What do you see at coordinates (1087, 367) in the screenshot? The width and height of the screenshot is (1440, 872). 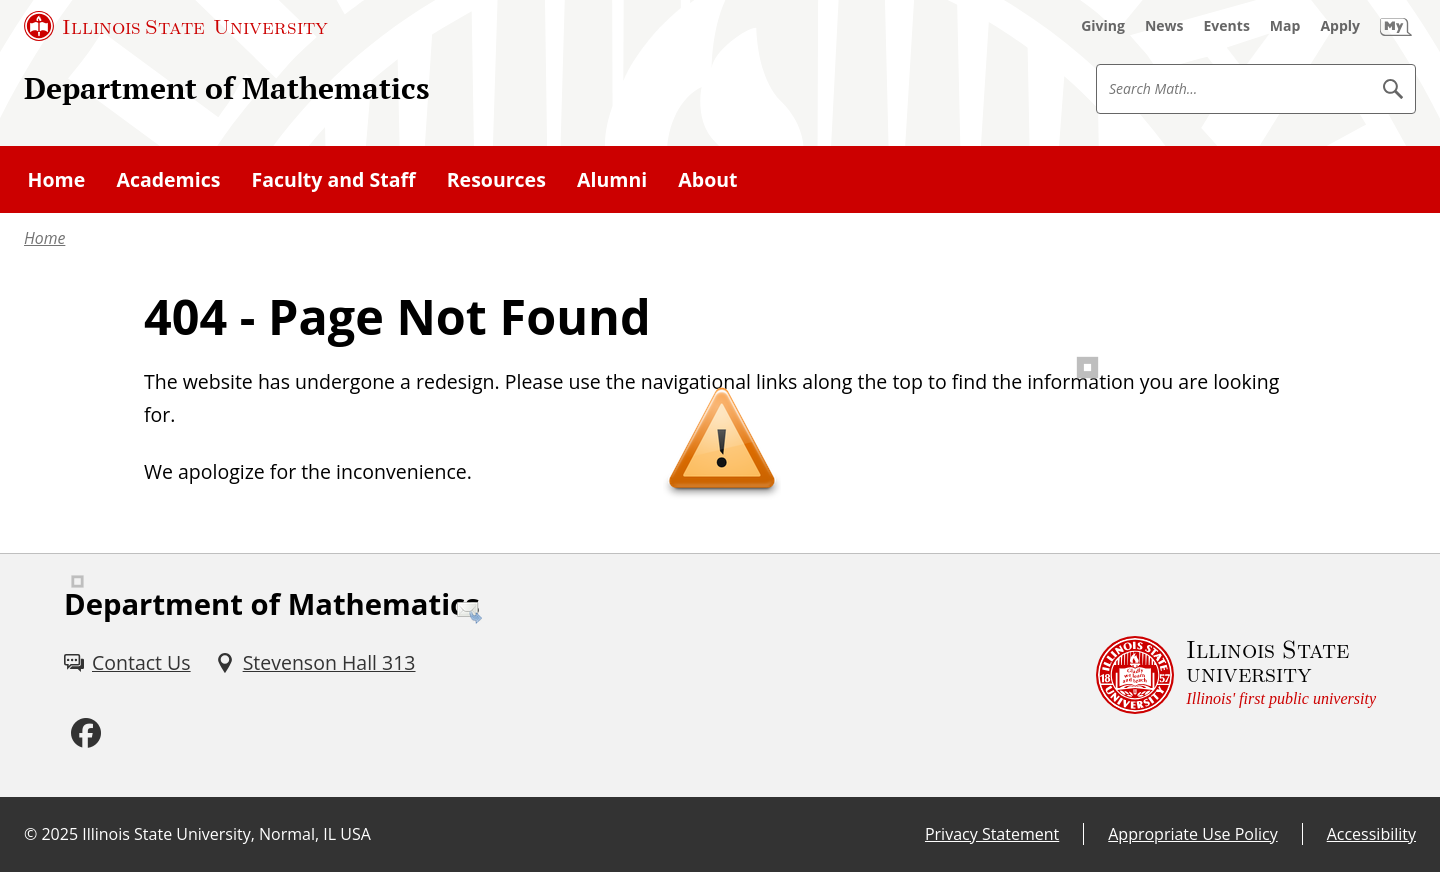 I see `restore window to previous size` at bounding box center [1087, 367].